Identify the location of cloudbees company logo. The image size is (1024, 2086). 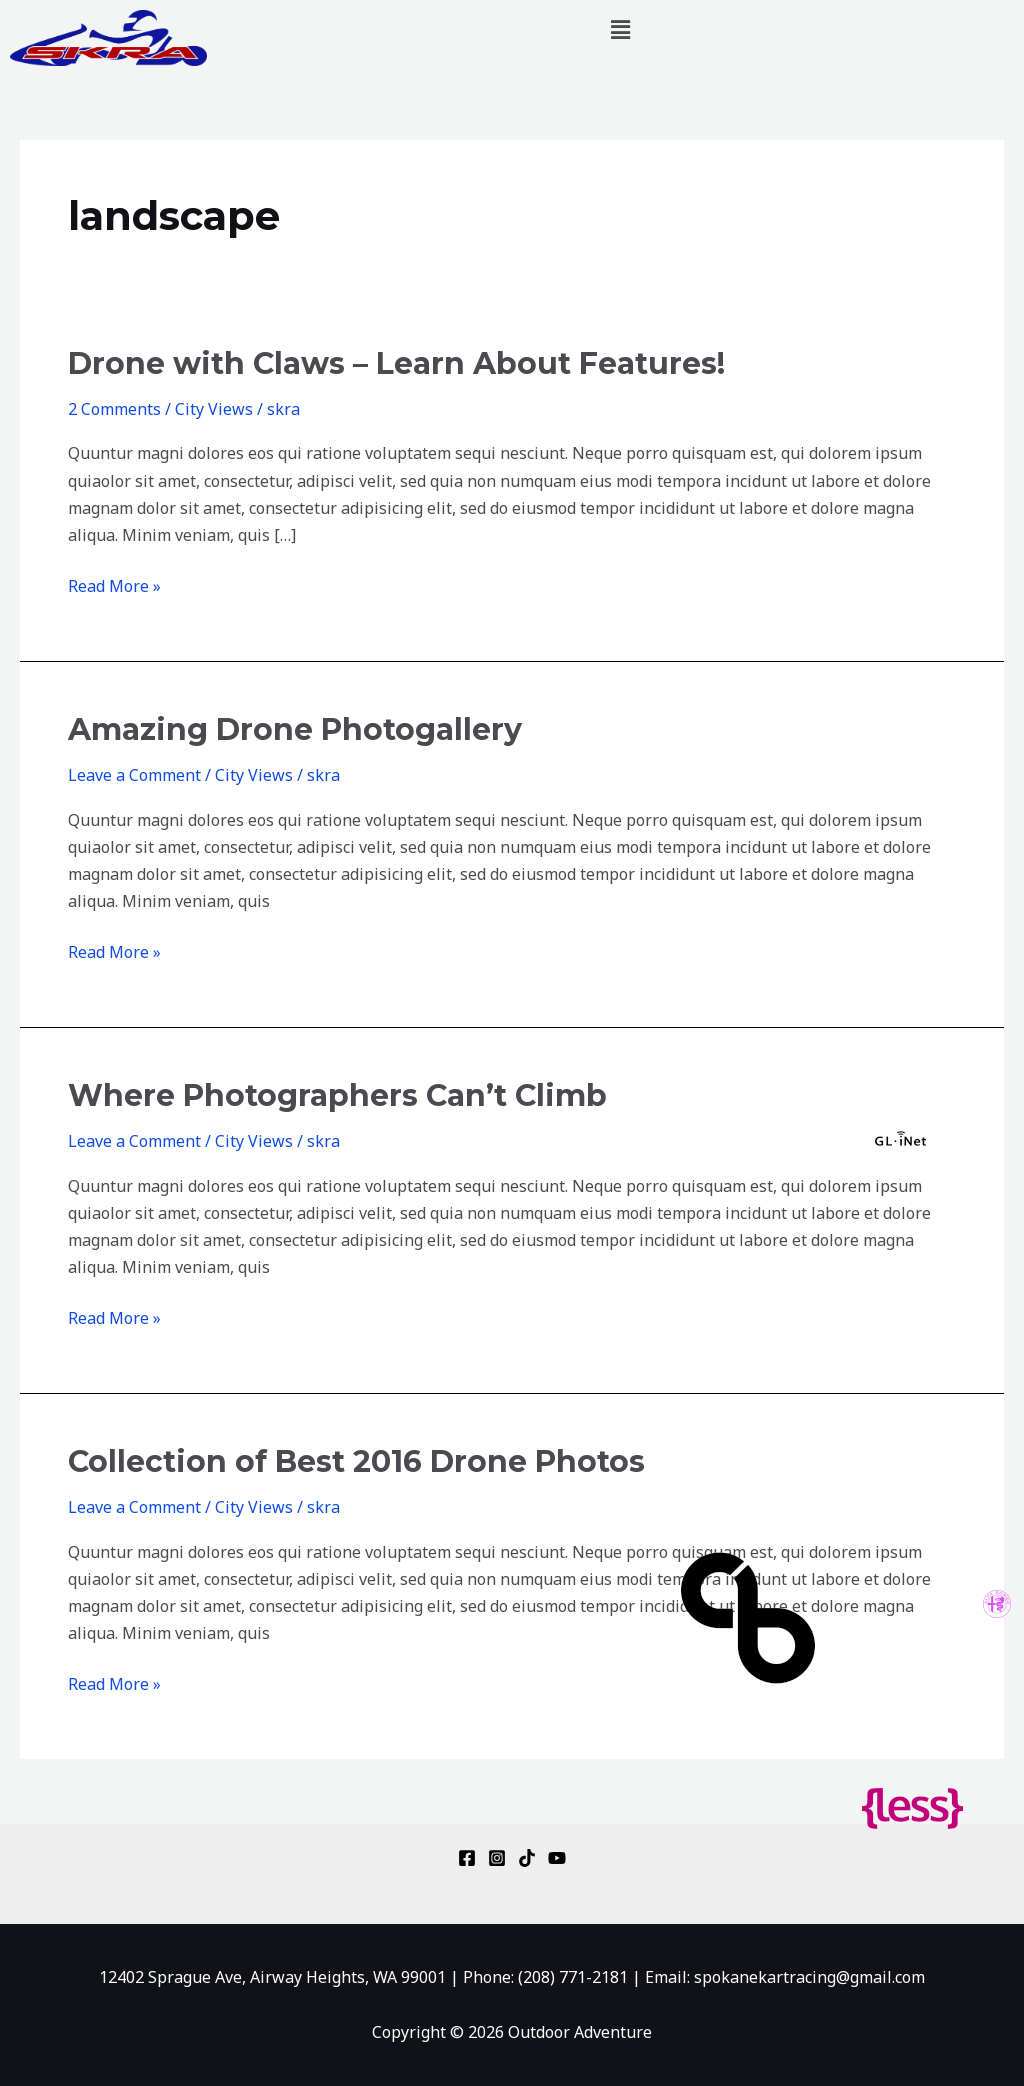
(748, 1618).